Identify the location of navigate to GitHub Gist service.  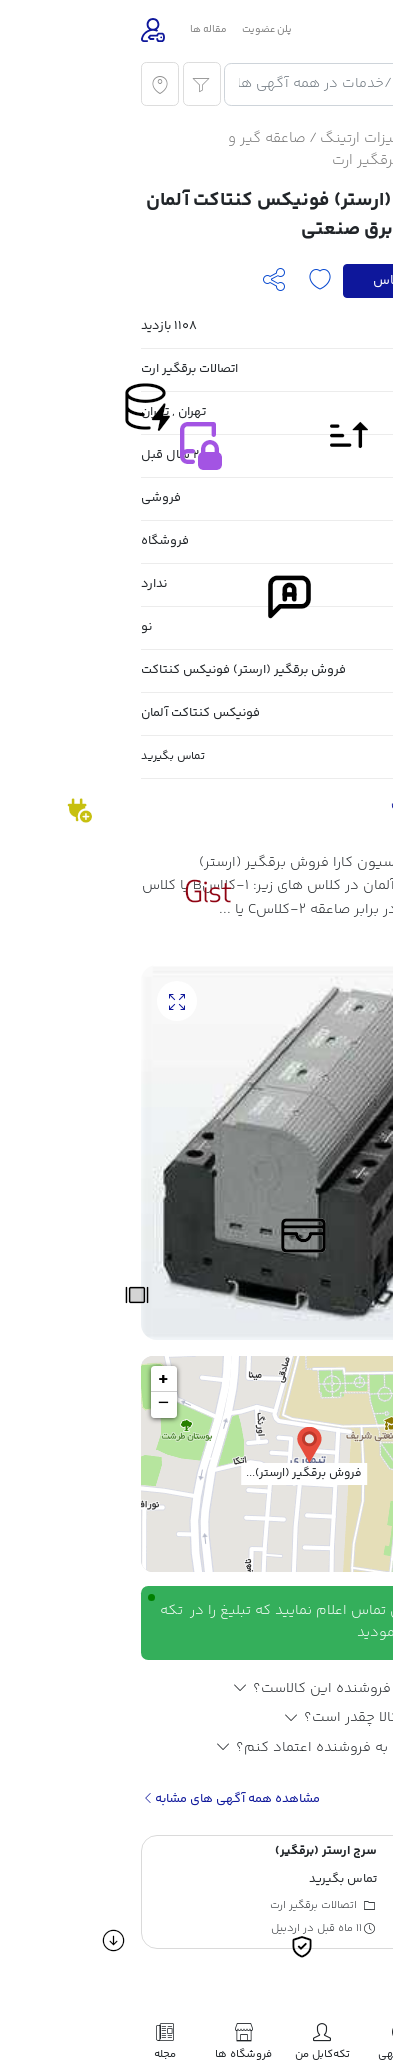
(209, 891).